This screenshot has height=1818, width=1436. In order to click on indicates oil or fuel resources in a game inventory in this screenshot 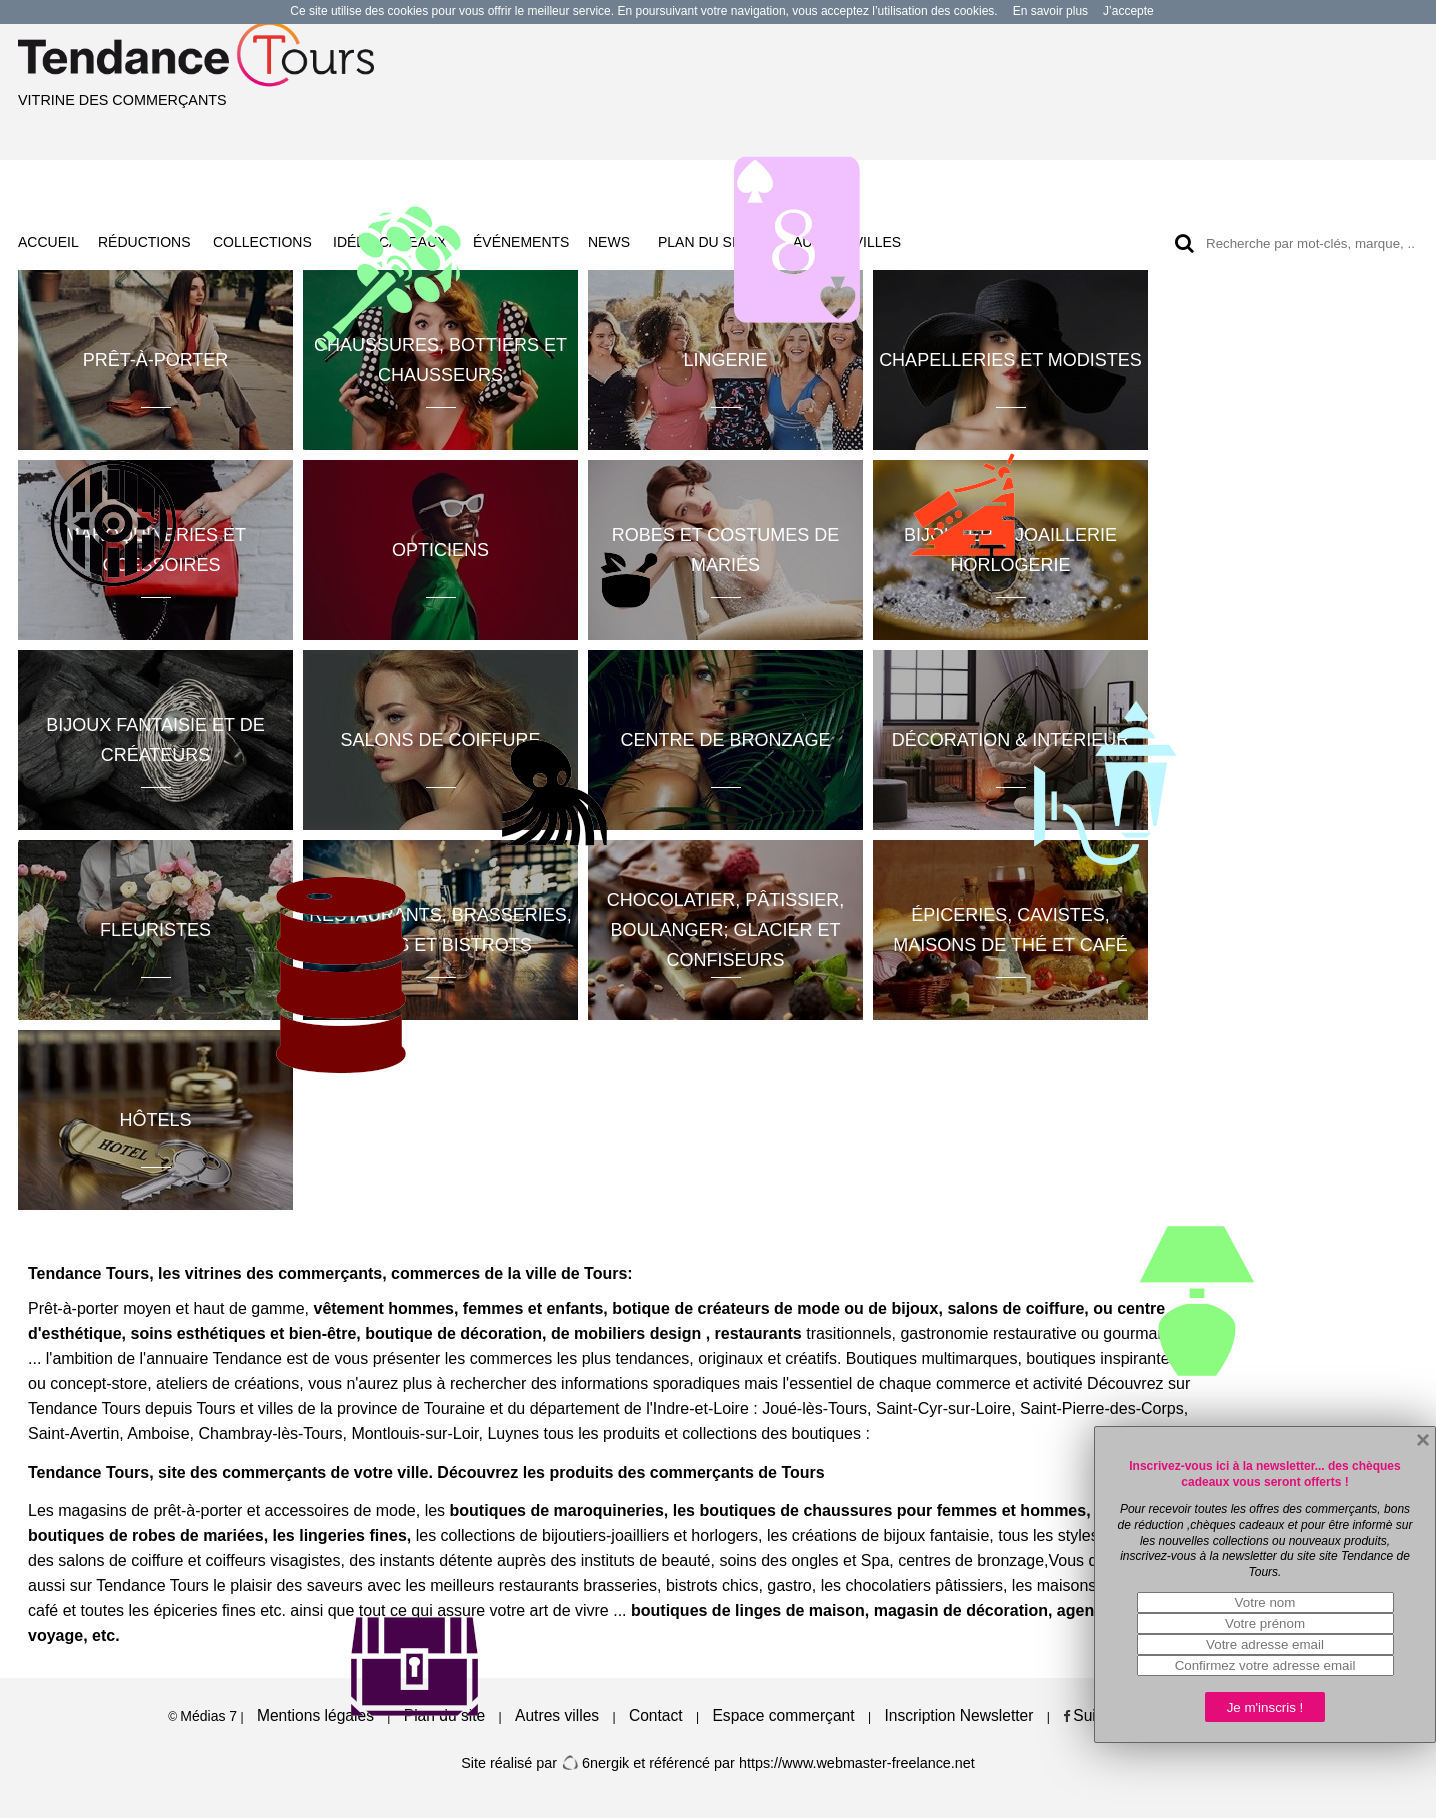, I will do `click(341, 975)`.